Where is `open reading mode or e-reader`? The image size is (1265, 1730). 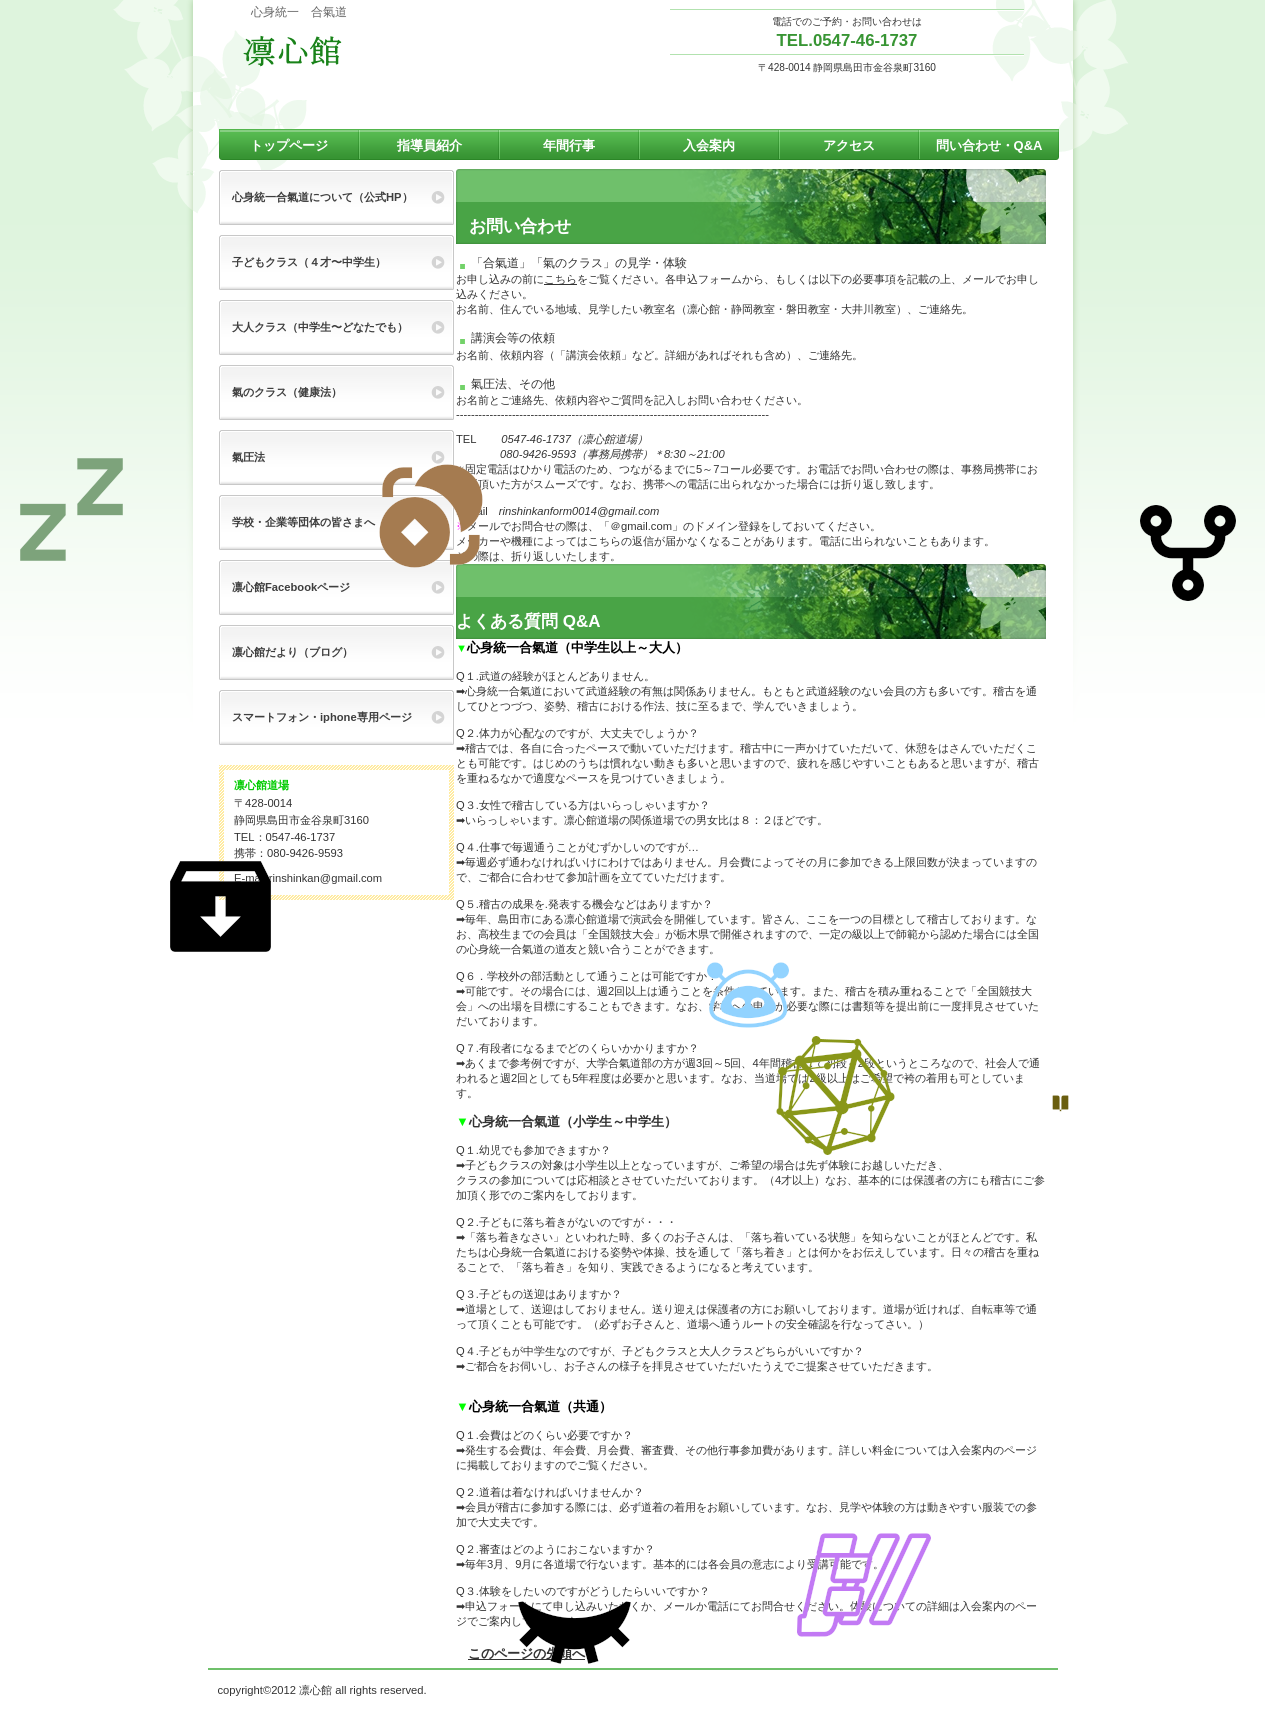
open reading mode or e-reader is located at coordinates (1060, 1102).